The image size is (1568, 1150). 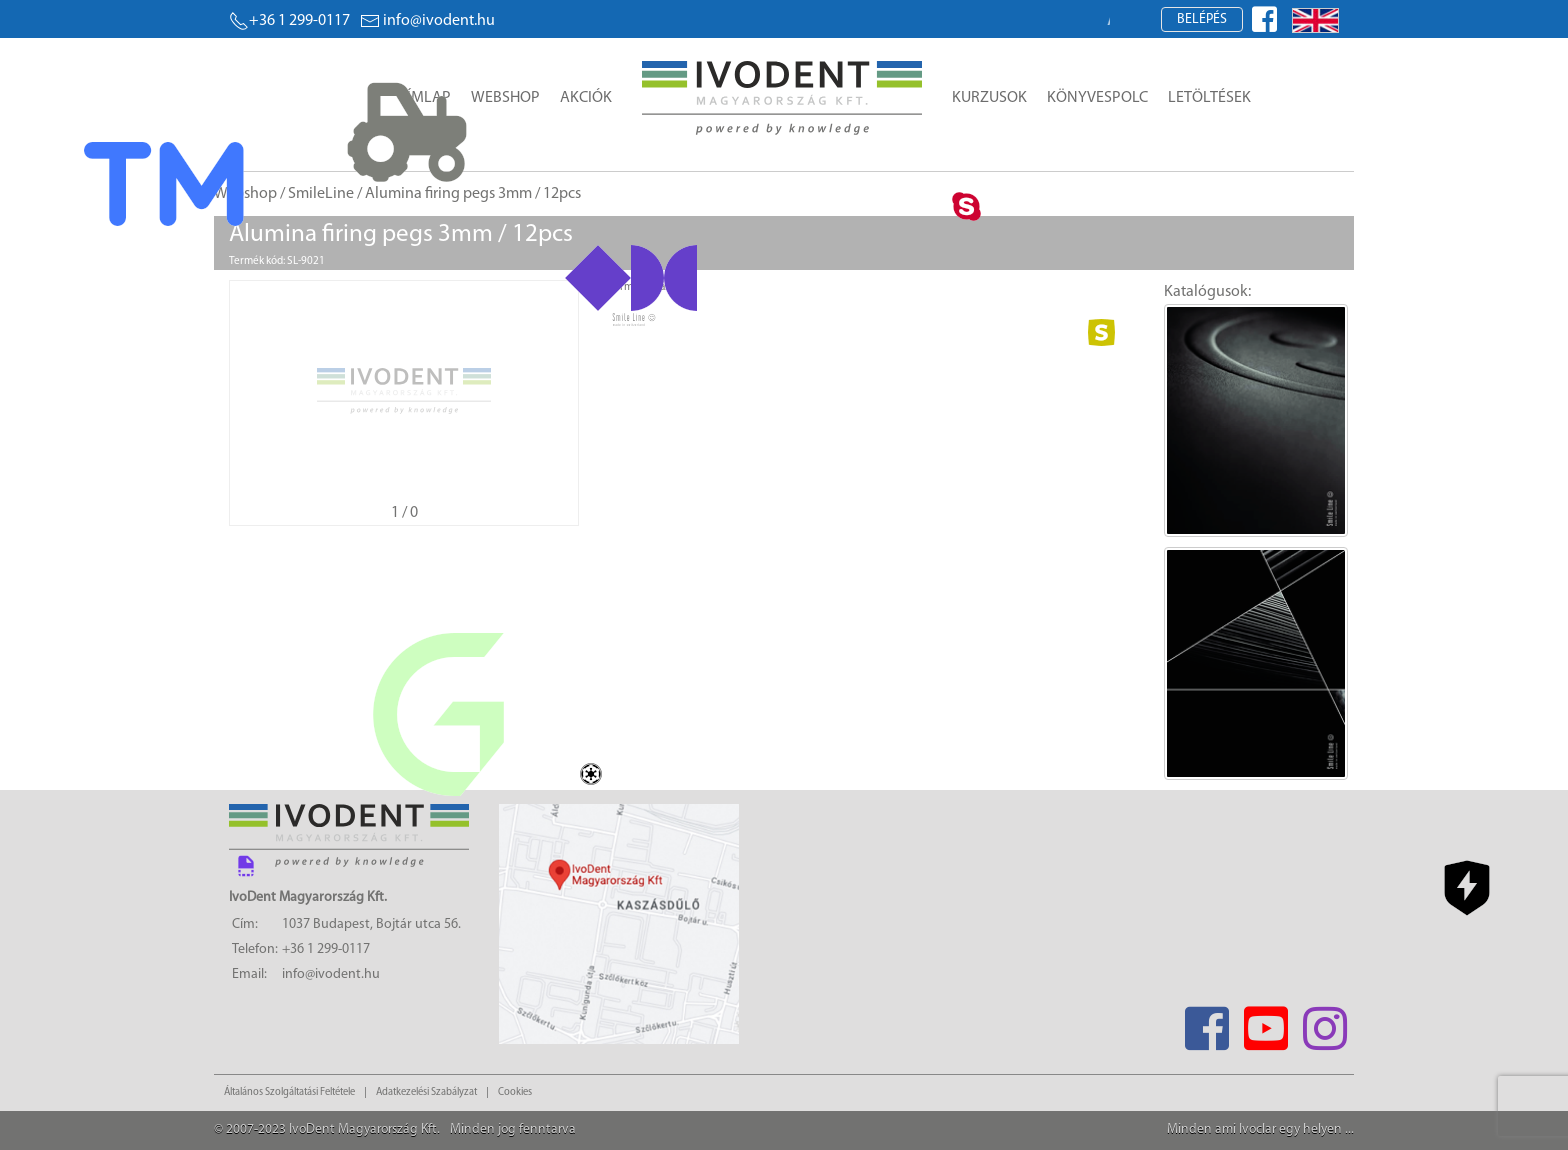 I want to click on the Galactic Empire logo from Star Wars, so click(x=591, y=774).